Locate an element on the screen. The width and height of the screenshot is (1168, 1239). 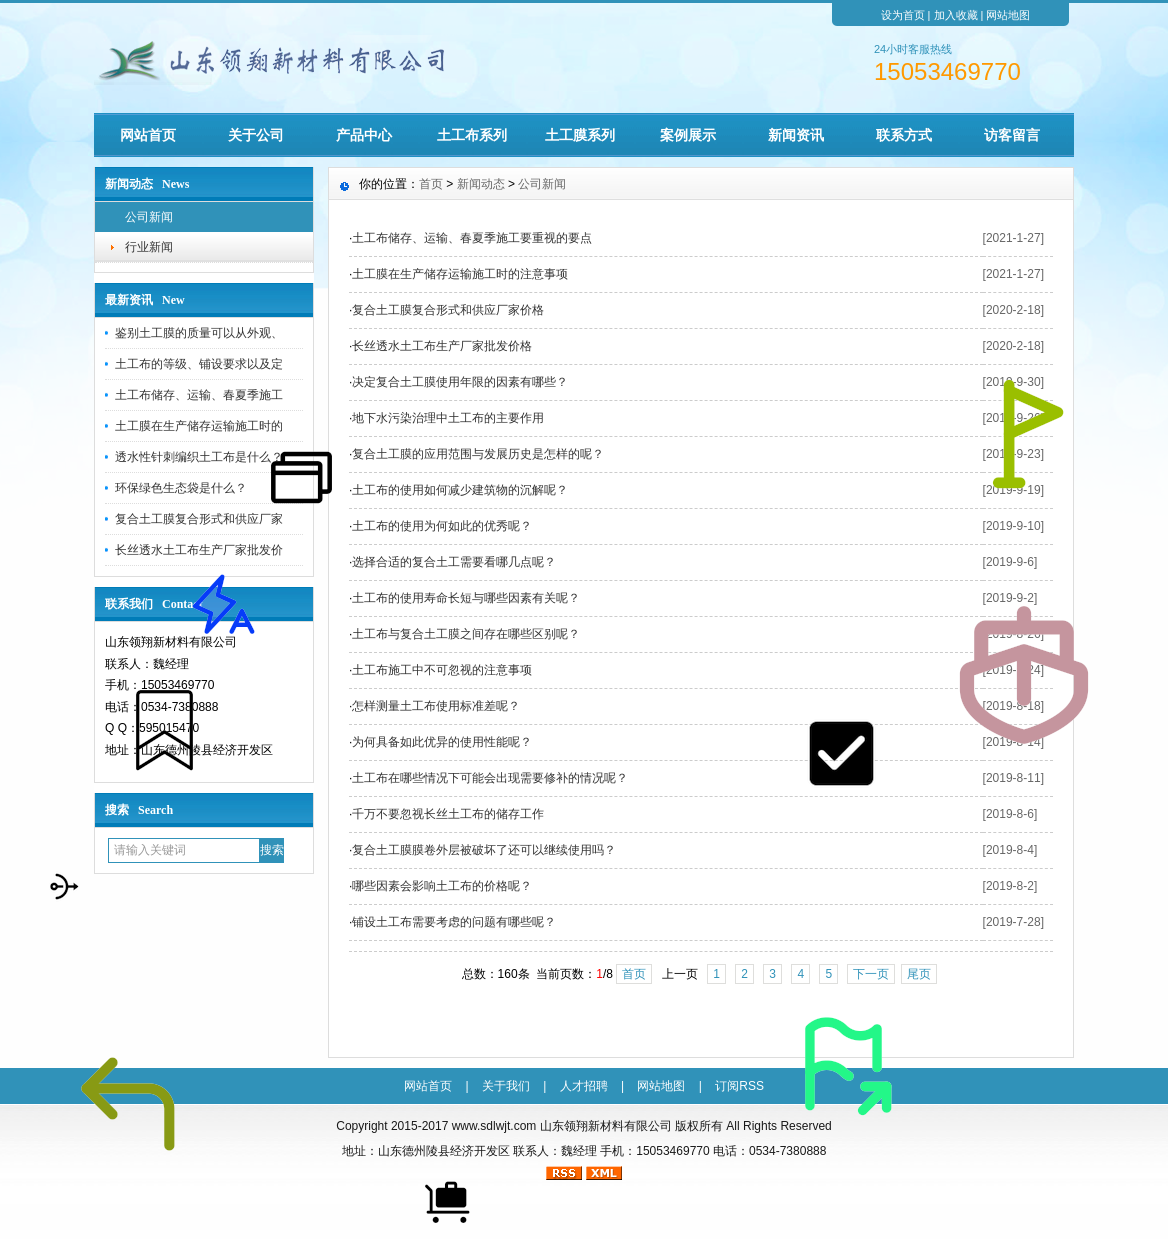
go back to the previous screen is located at coordinates (128, 1104).